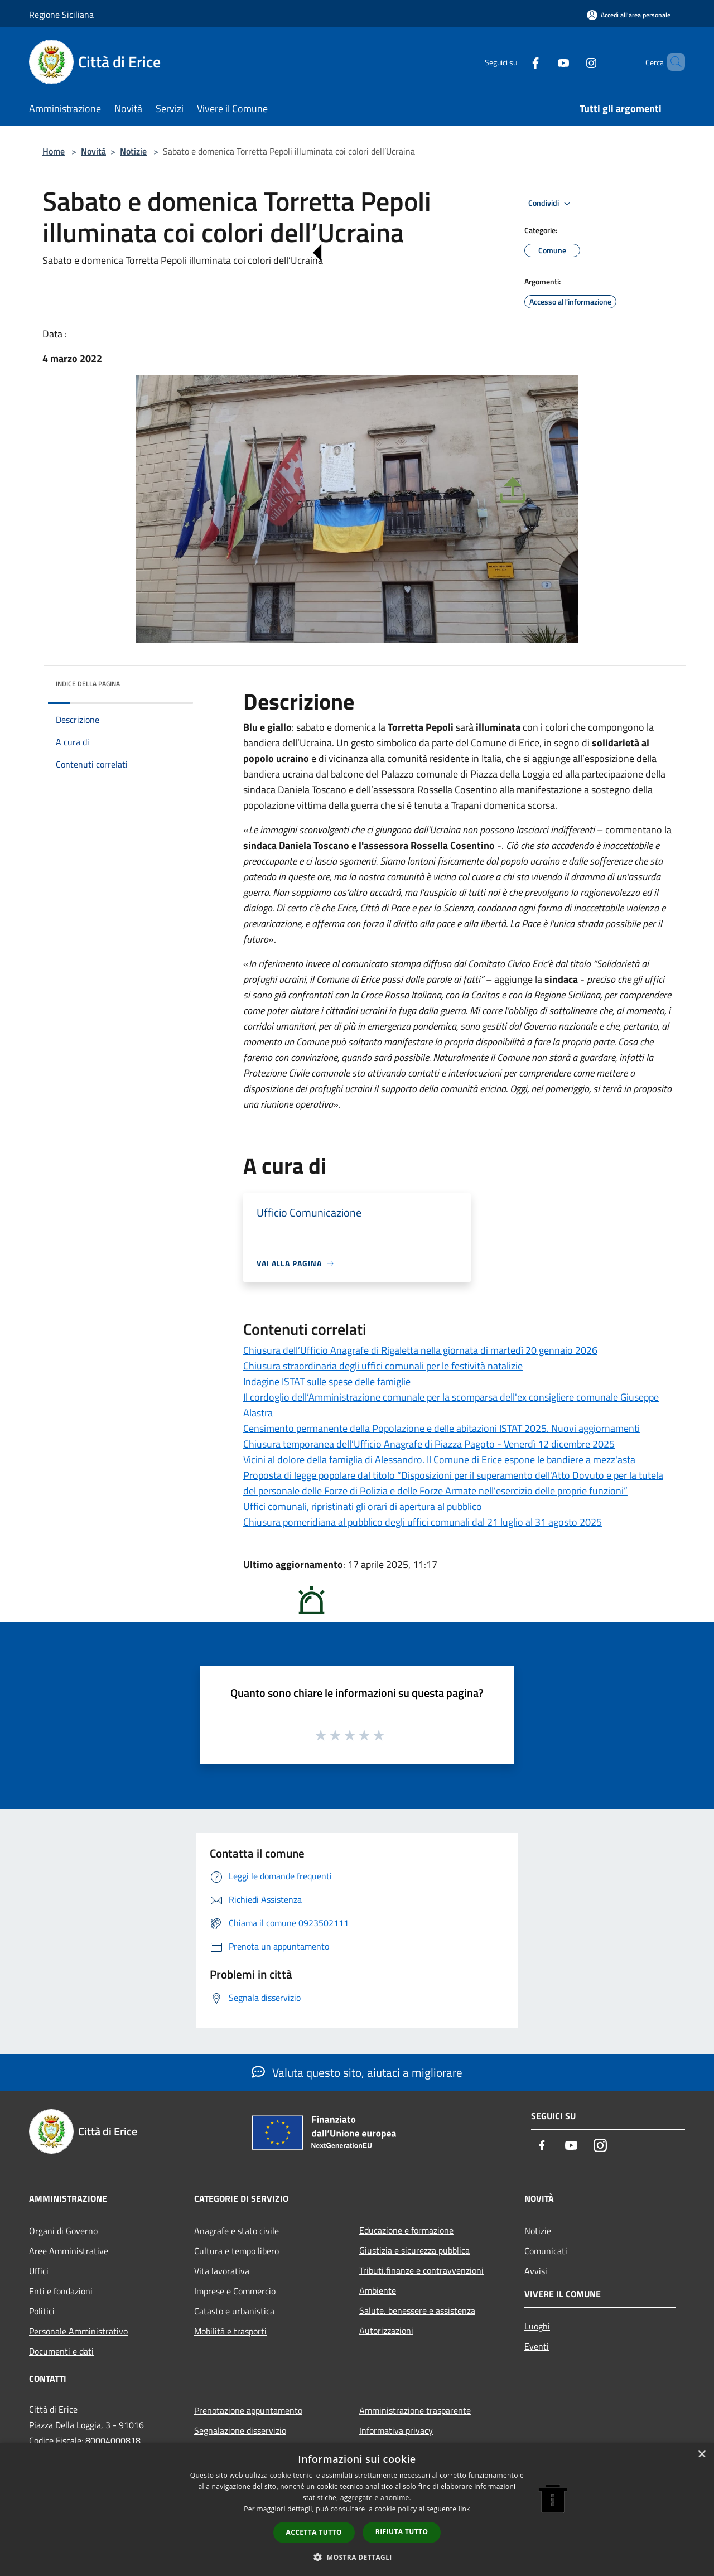 This screenshot has width=714, height=2576. I want to click on go back to the previous screen, so click(319, 253).